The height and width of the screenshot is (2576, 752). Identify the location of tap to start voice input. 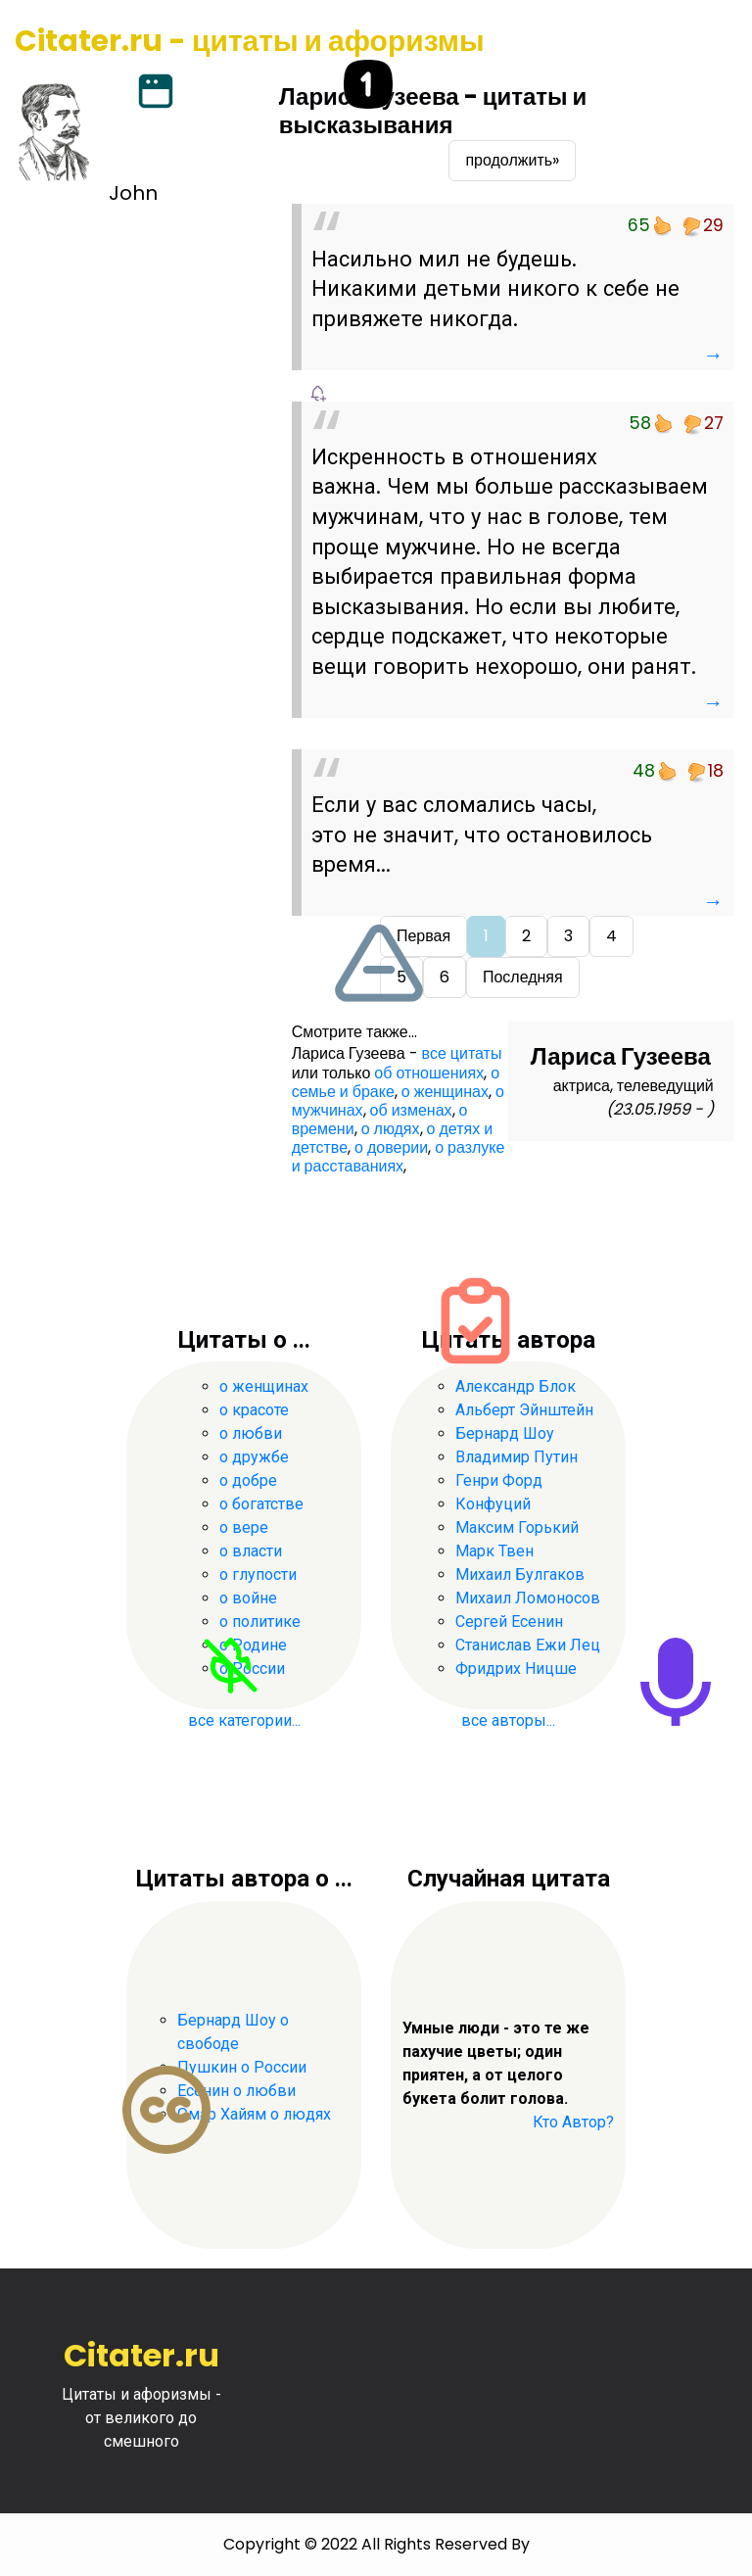
(676, 1682).